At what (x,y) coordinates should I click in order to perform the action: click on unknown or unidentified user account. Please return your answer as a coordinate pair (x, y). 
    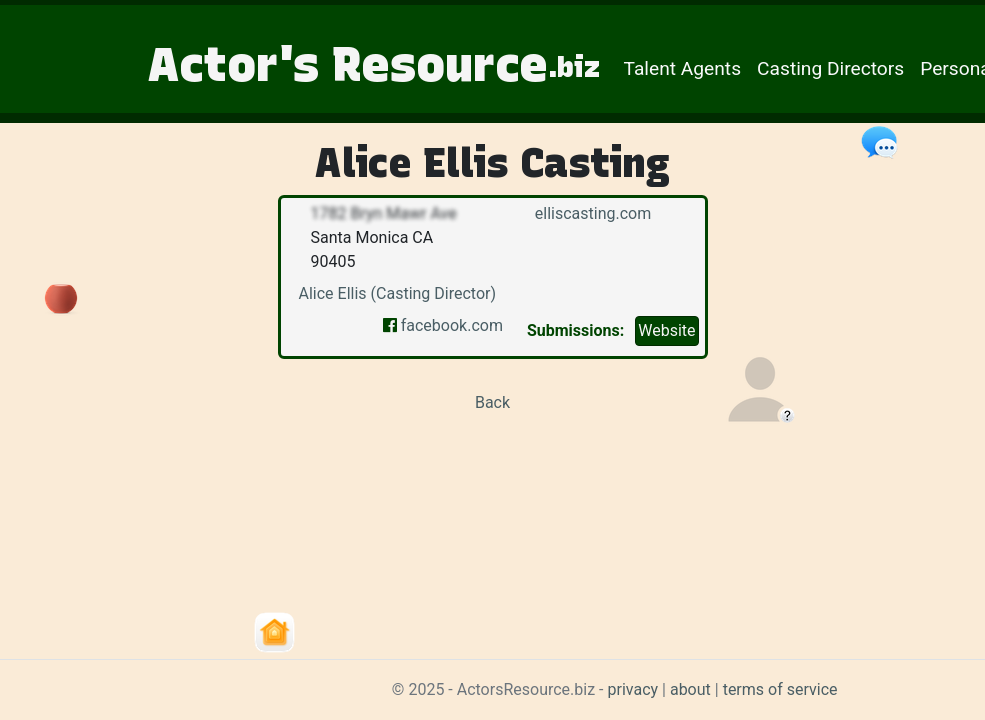
    Looking at the image, I should click on (760, 389).